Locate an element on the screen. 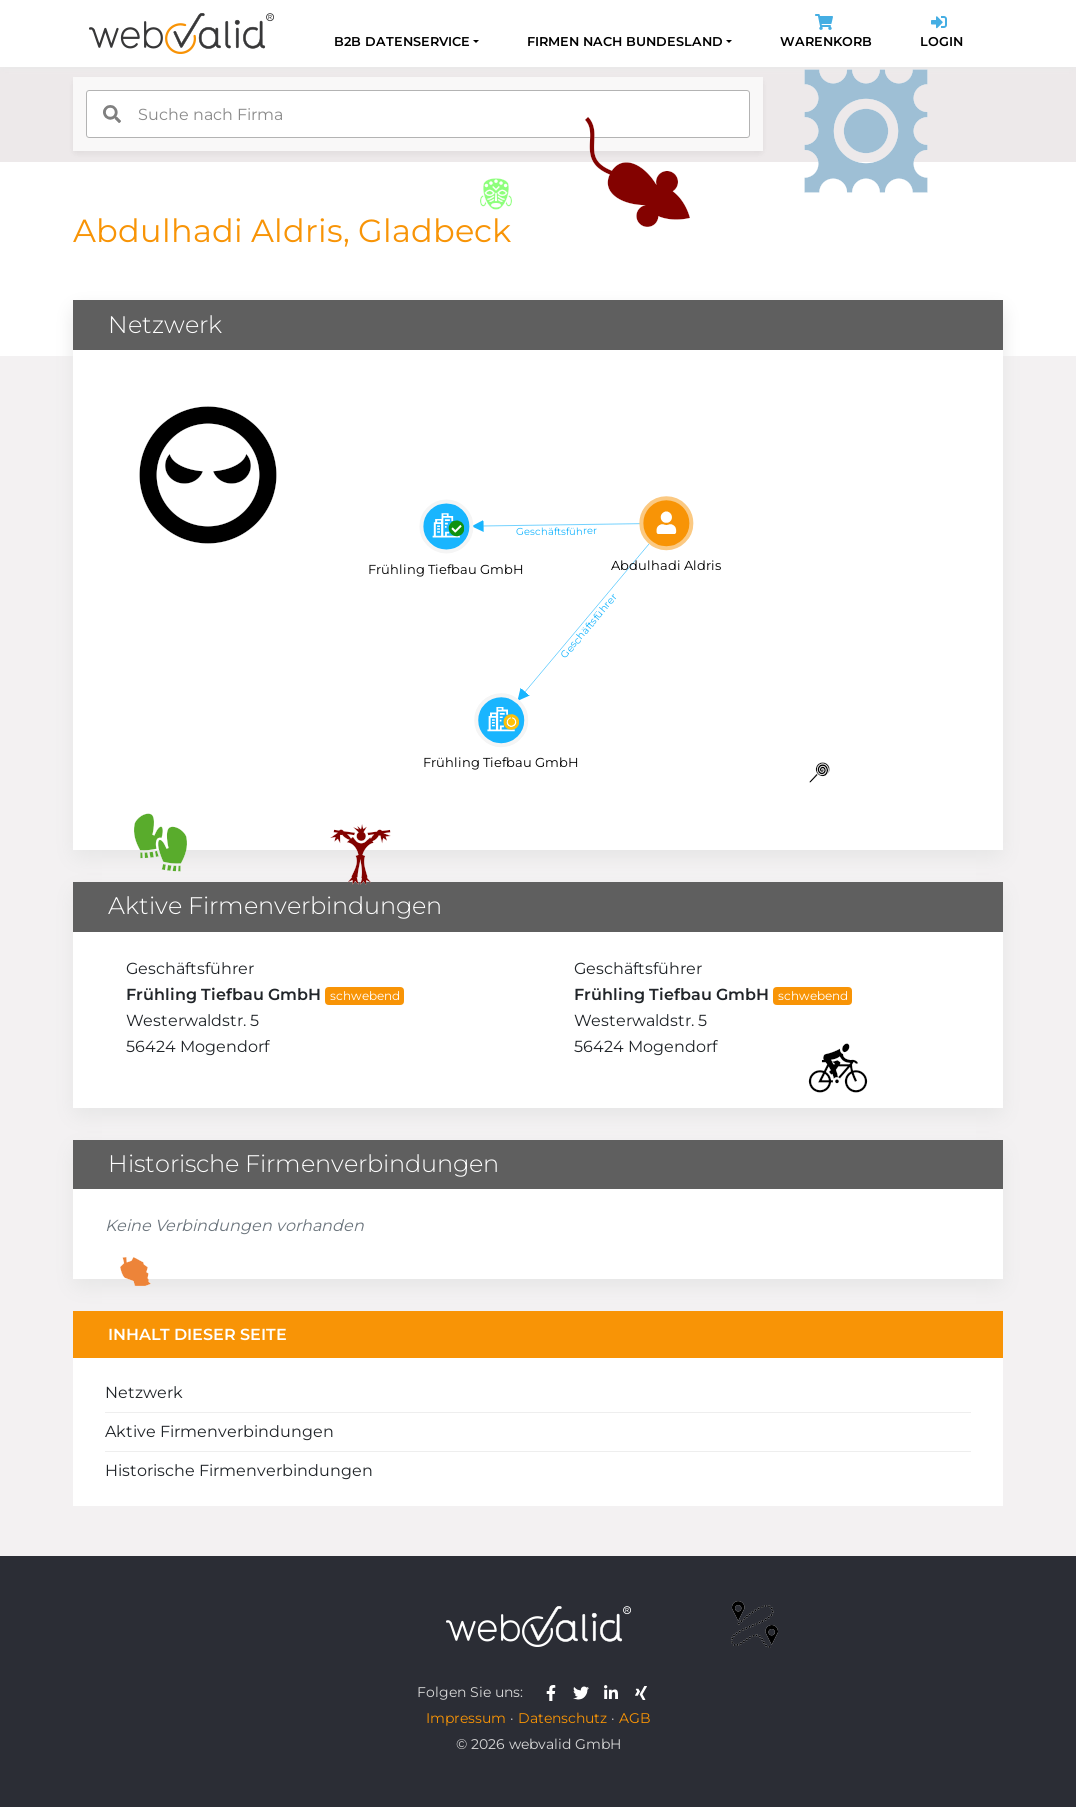 The height and width of the screenshot is (1807, 1076). access tribal or cultural game content is located at coordinates (496, 194).